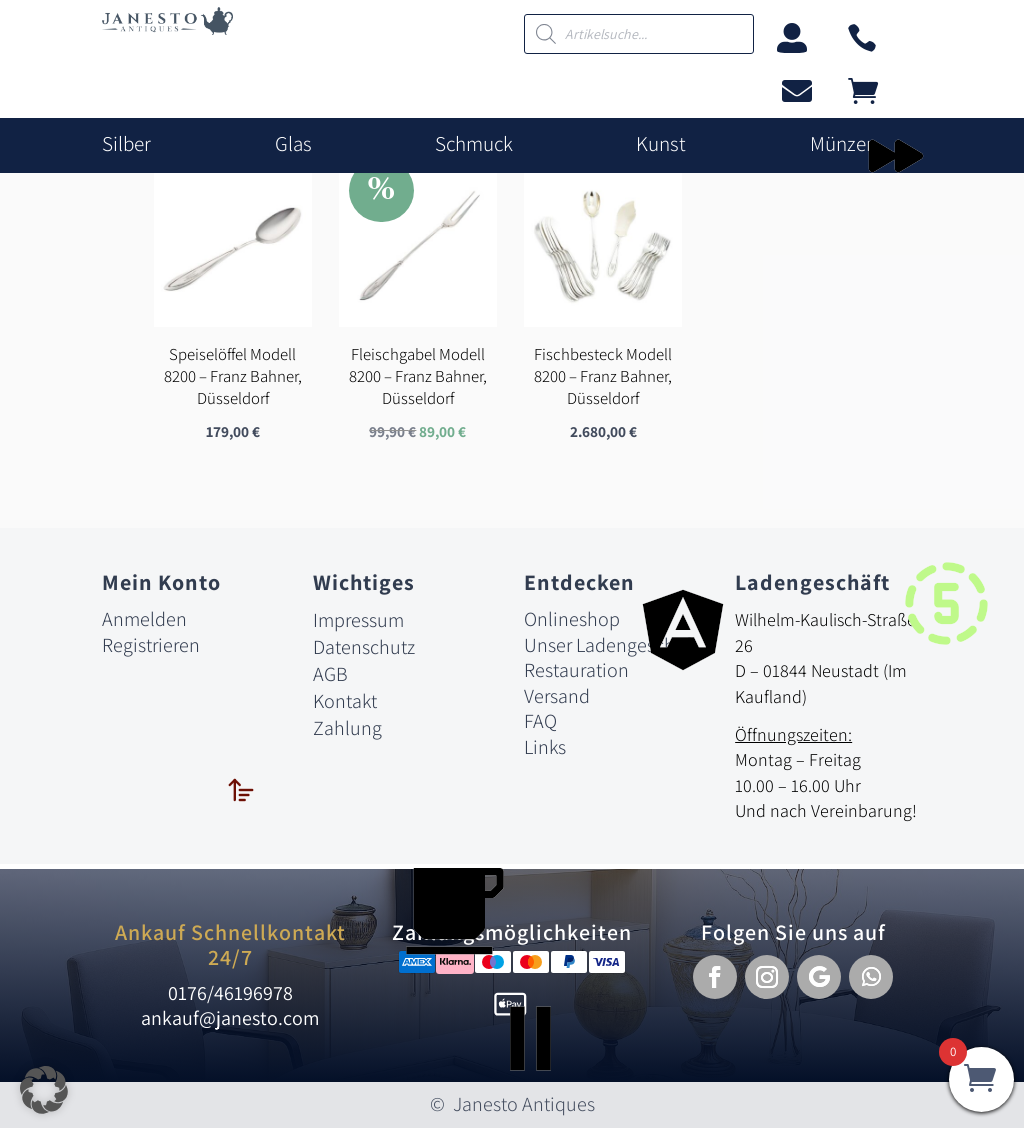  Describe the element at coordinates (530, 1038) in the screenshot. I see `pause media playback` at that location.